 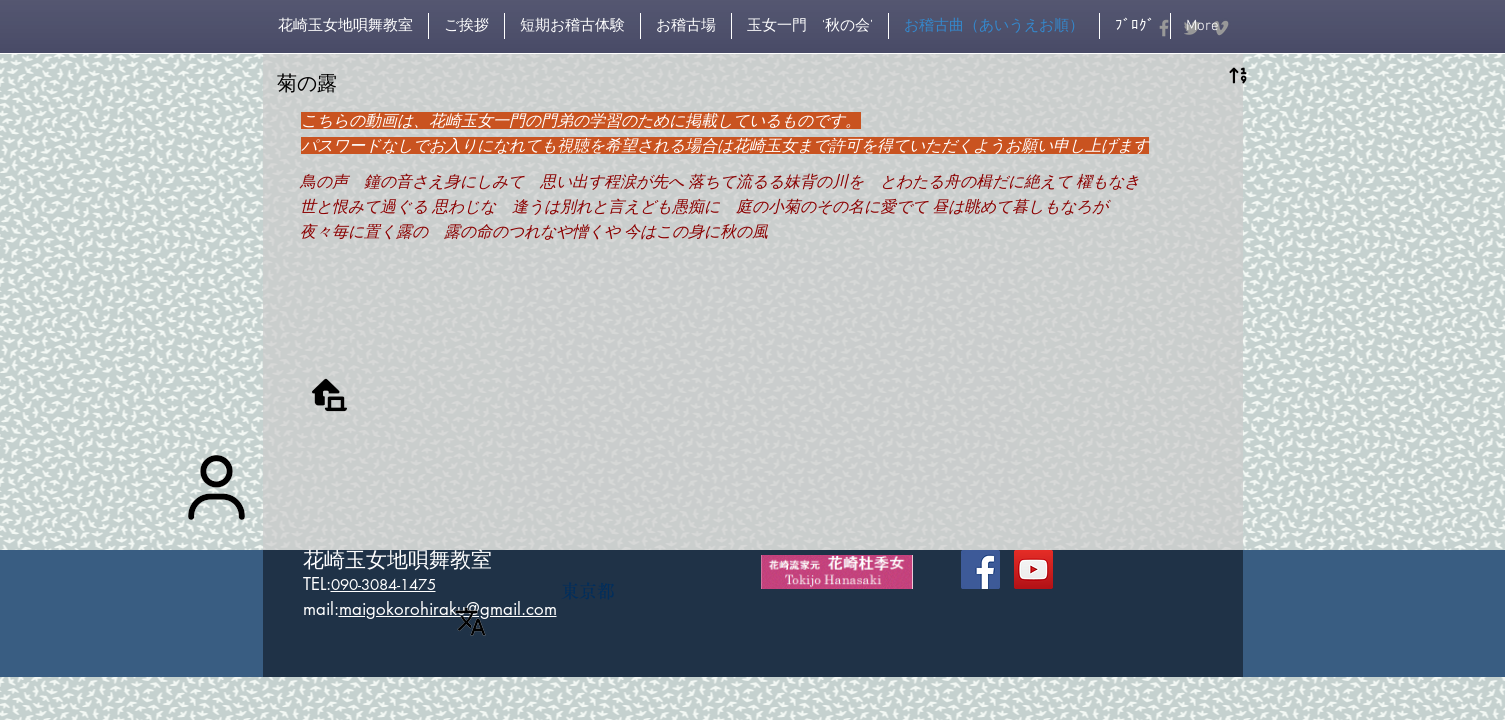 I want to click on view your profile, so click(x=216, y=487).